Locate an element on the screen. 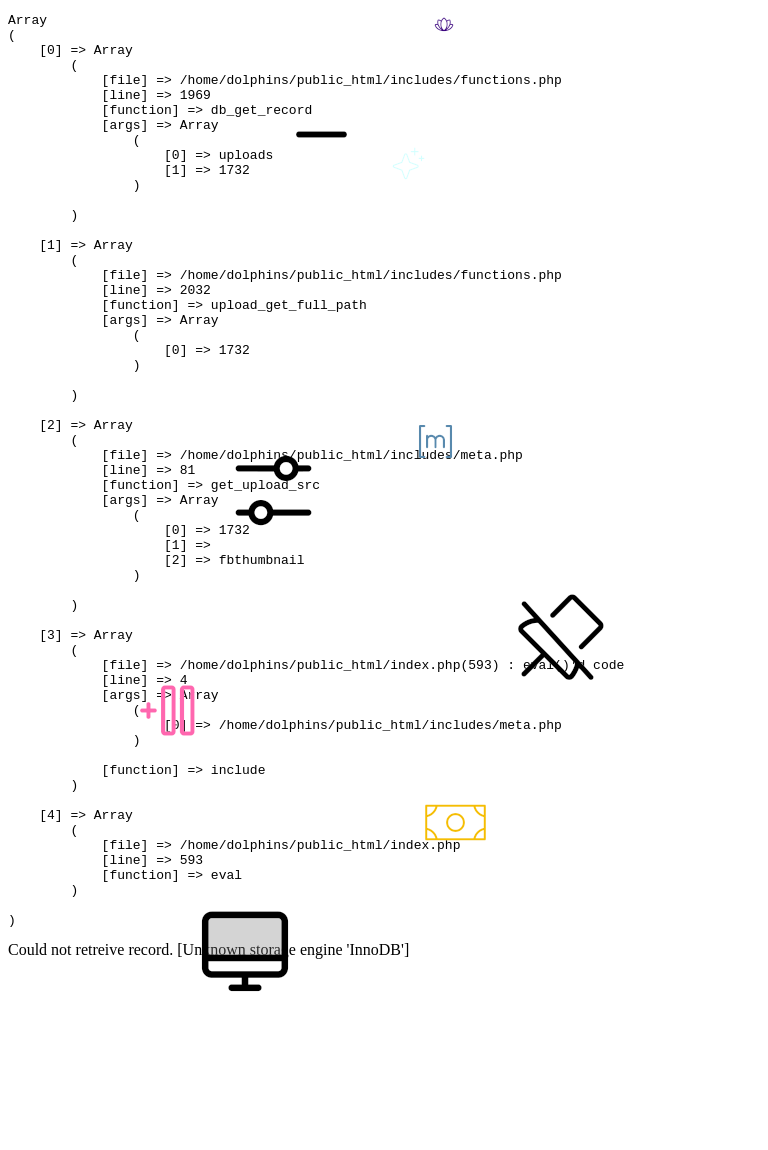 The height and width of the screenshot is (1150, 768). access meditation or mindfulness features is located at coordinates (444, 25).